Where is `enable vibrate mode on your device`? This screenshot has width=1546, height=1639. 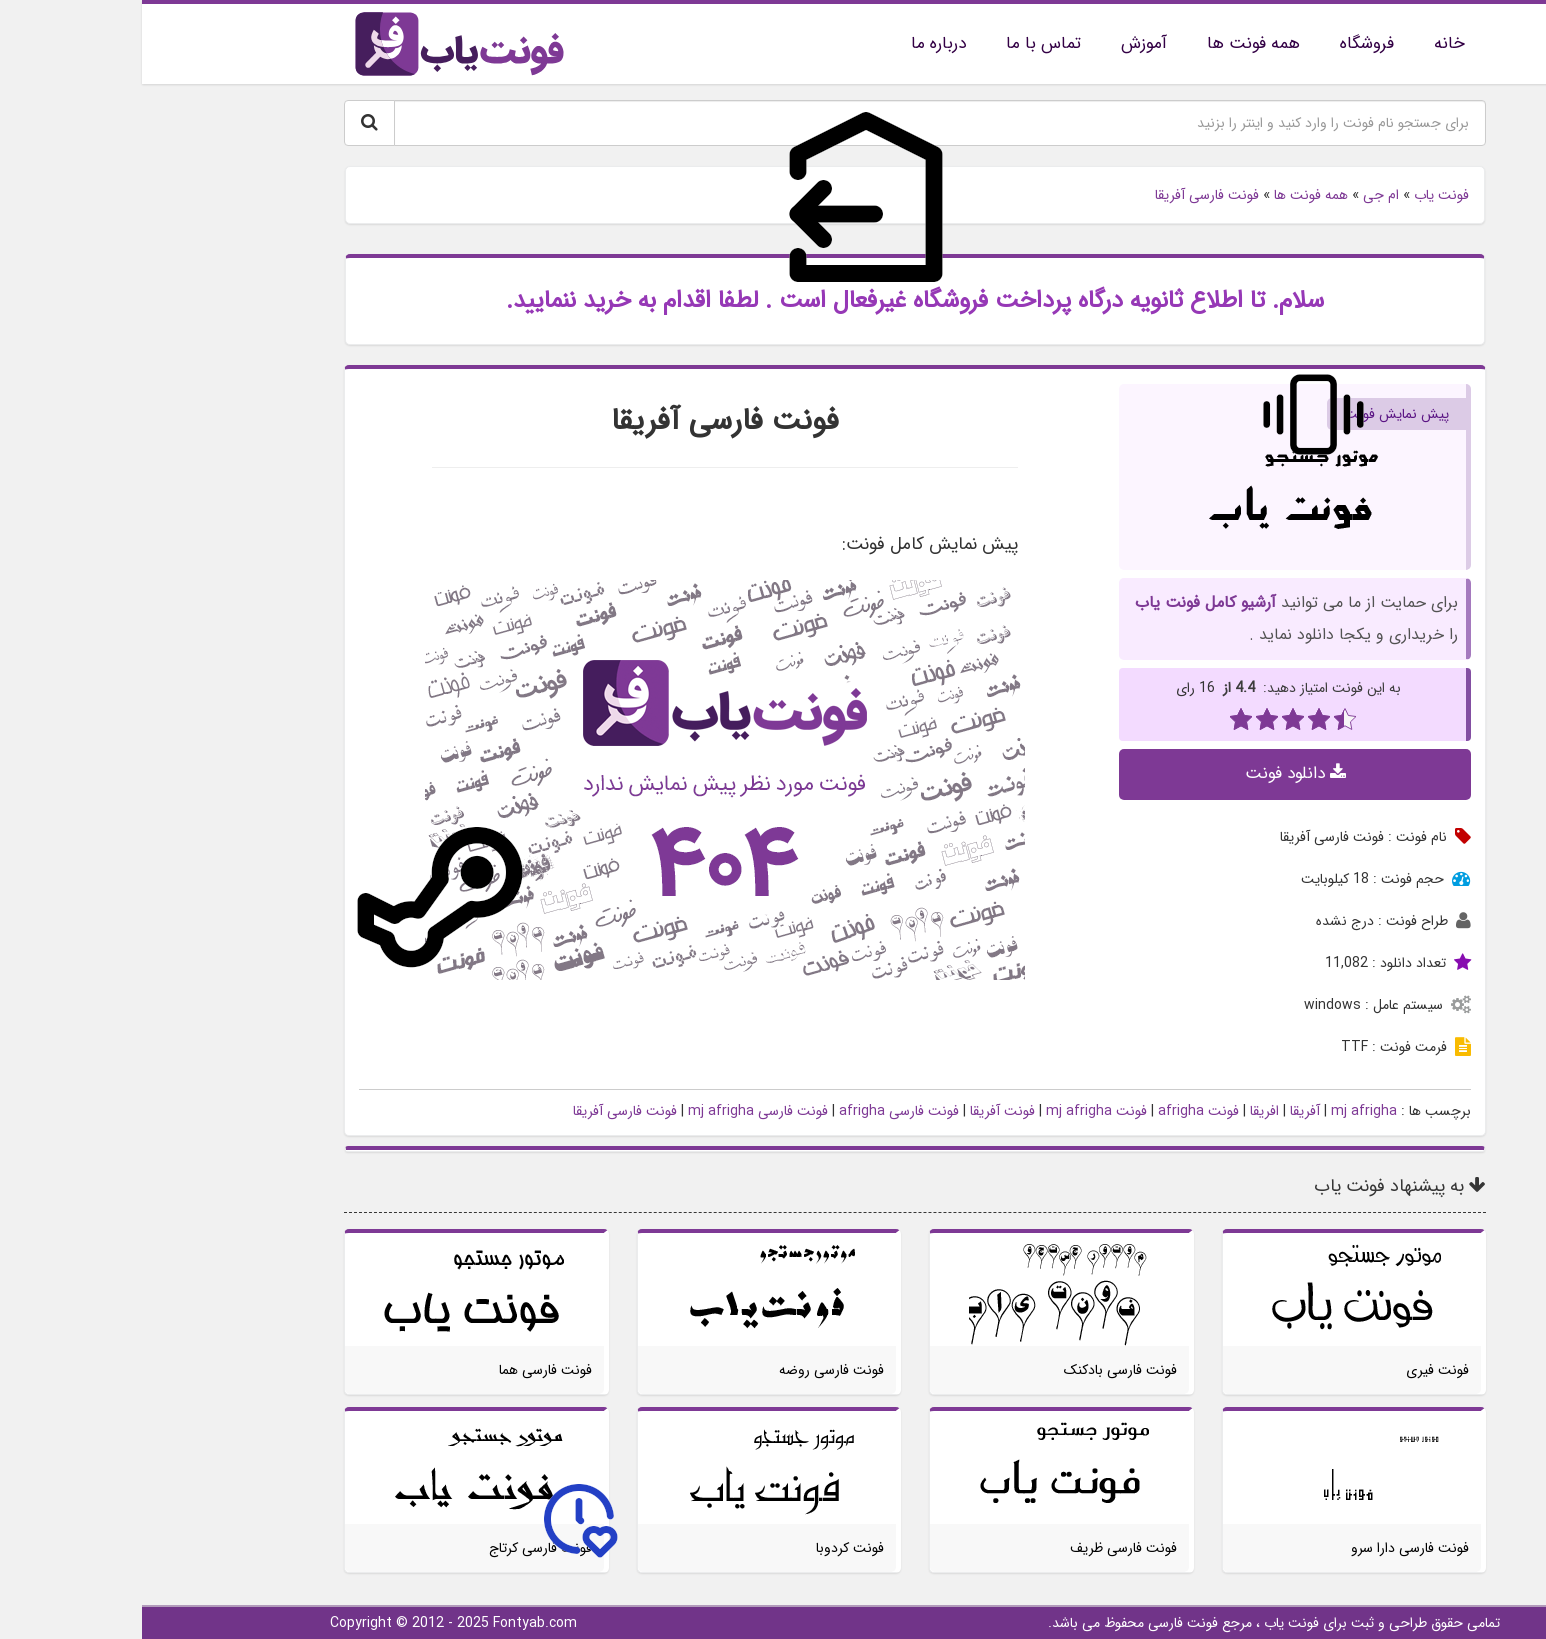
enable vibrate mode on your device is located at coordinates (1313, 414).